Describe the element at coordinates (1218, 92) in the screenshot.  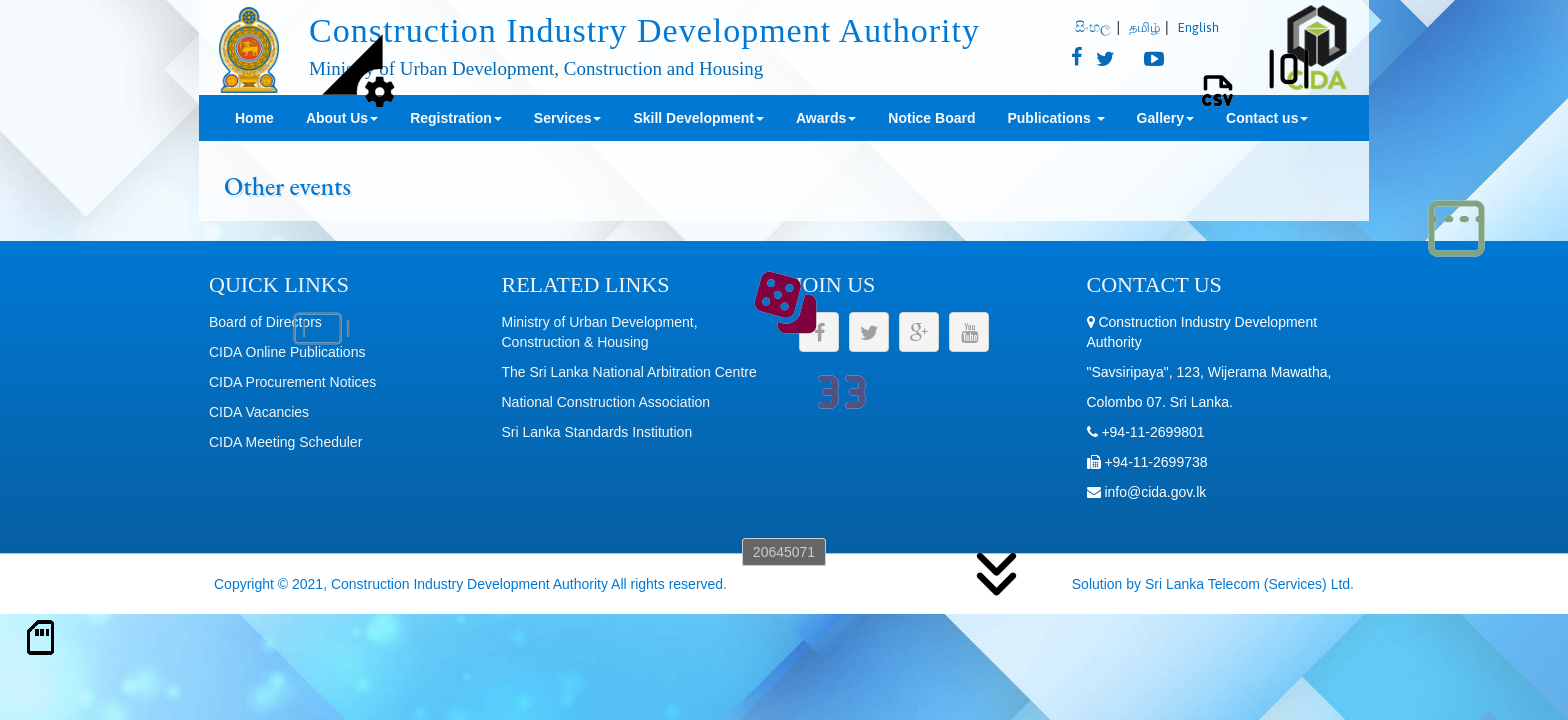
I see `open or view a CSV file` at that location.